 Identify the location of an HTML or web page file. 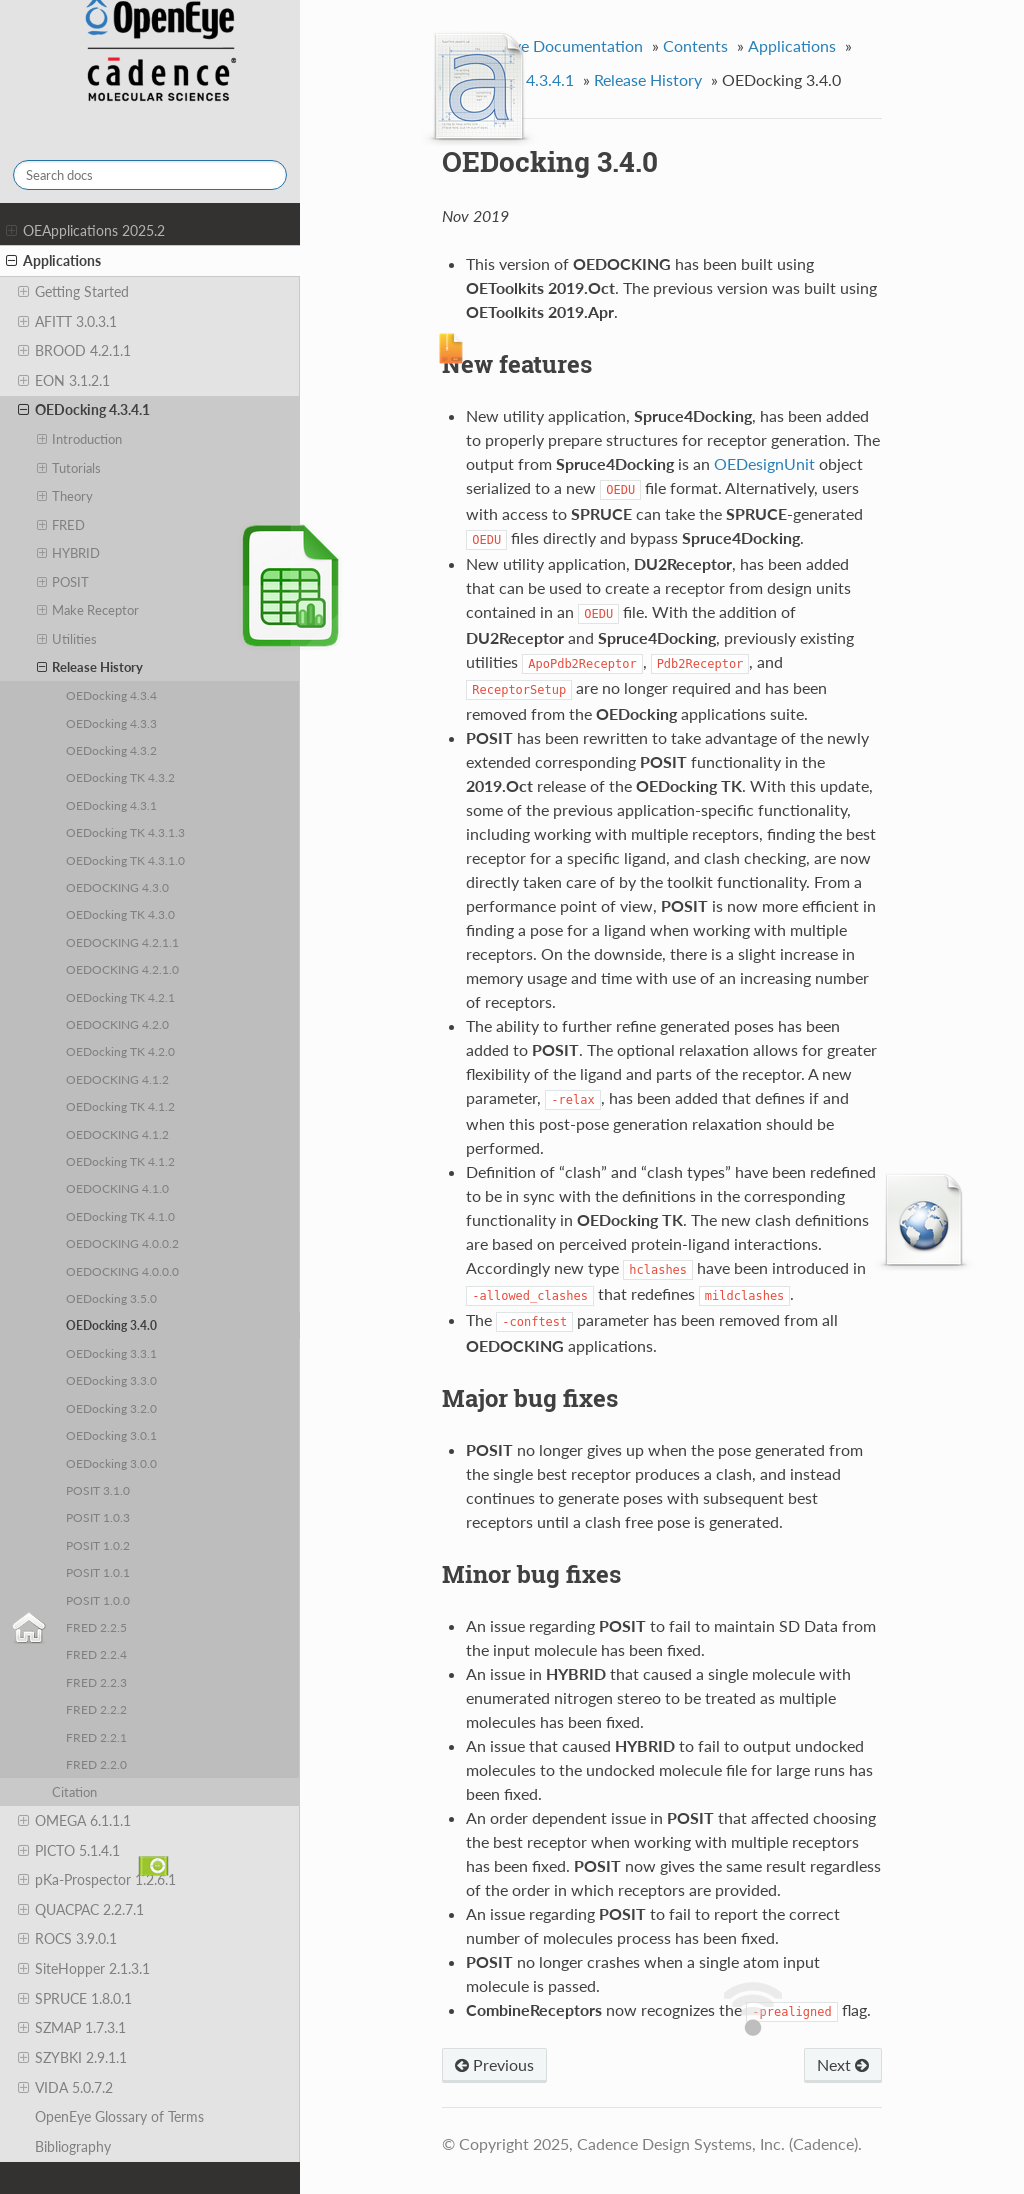
(925, 1219).